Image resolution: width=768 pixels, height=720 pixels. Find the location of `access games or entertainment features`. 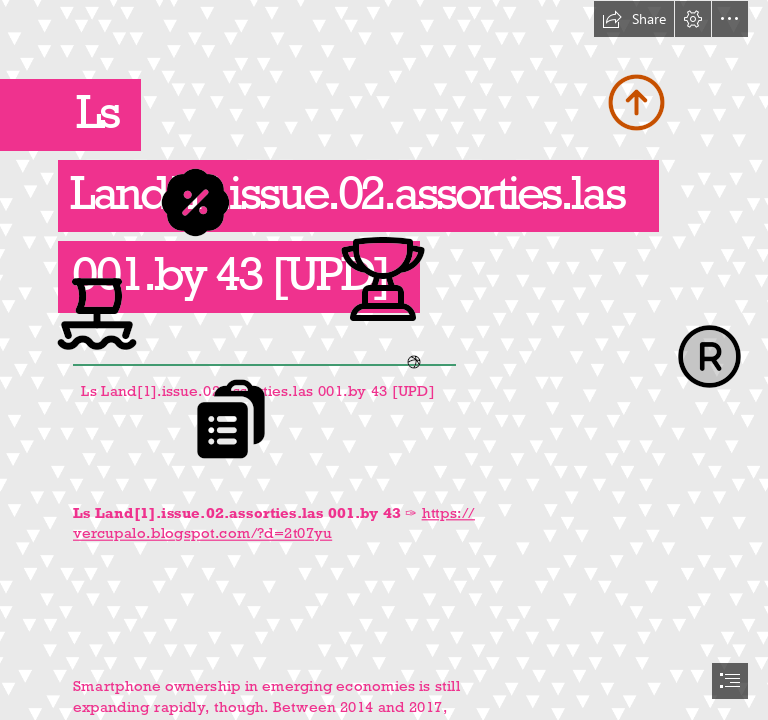

access games or entertainment features is located at coordinates (414, 362).